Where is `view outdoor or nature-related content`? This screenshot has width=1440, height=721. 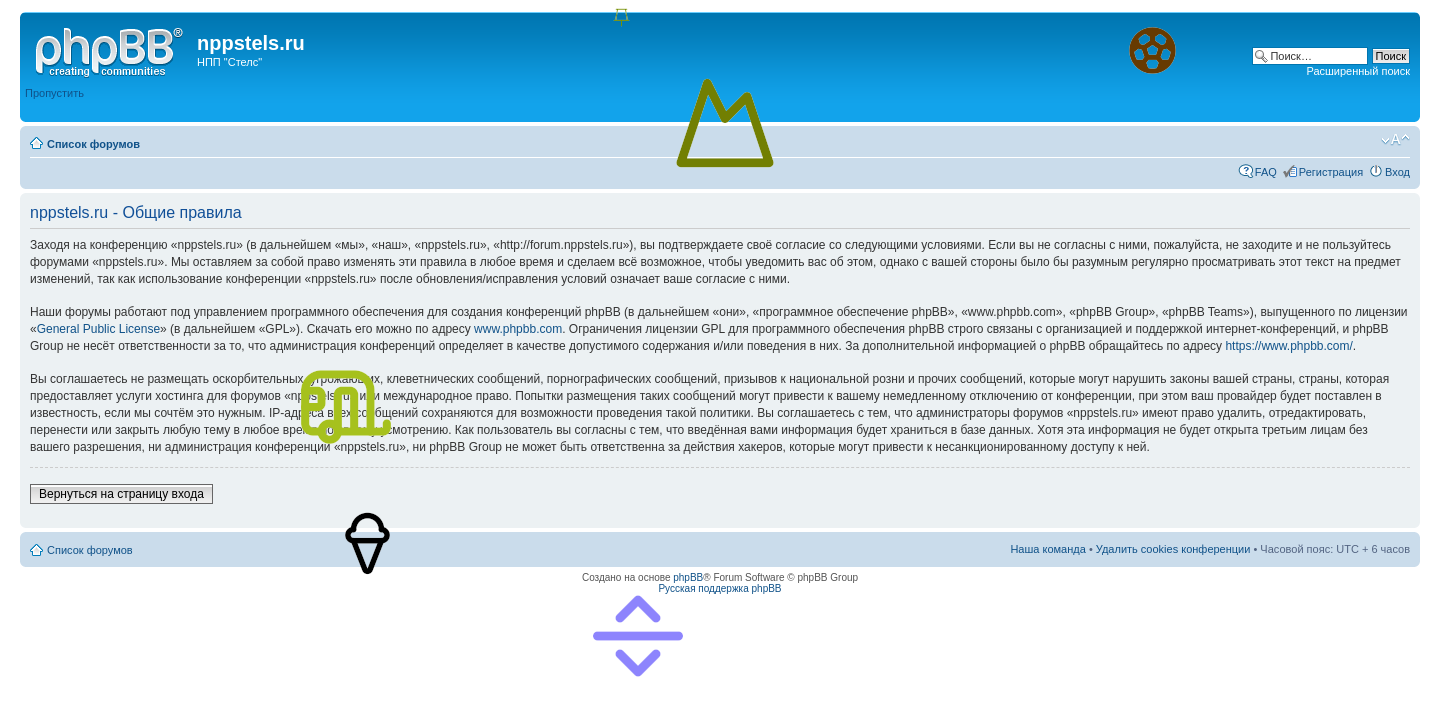
view outdoor or nature-related content is located at coordinates (725, 123).